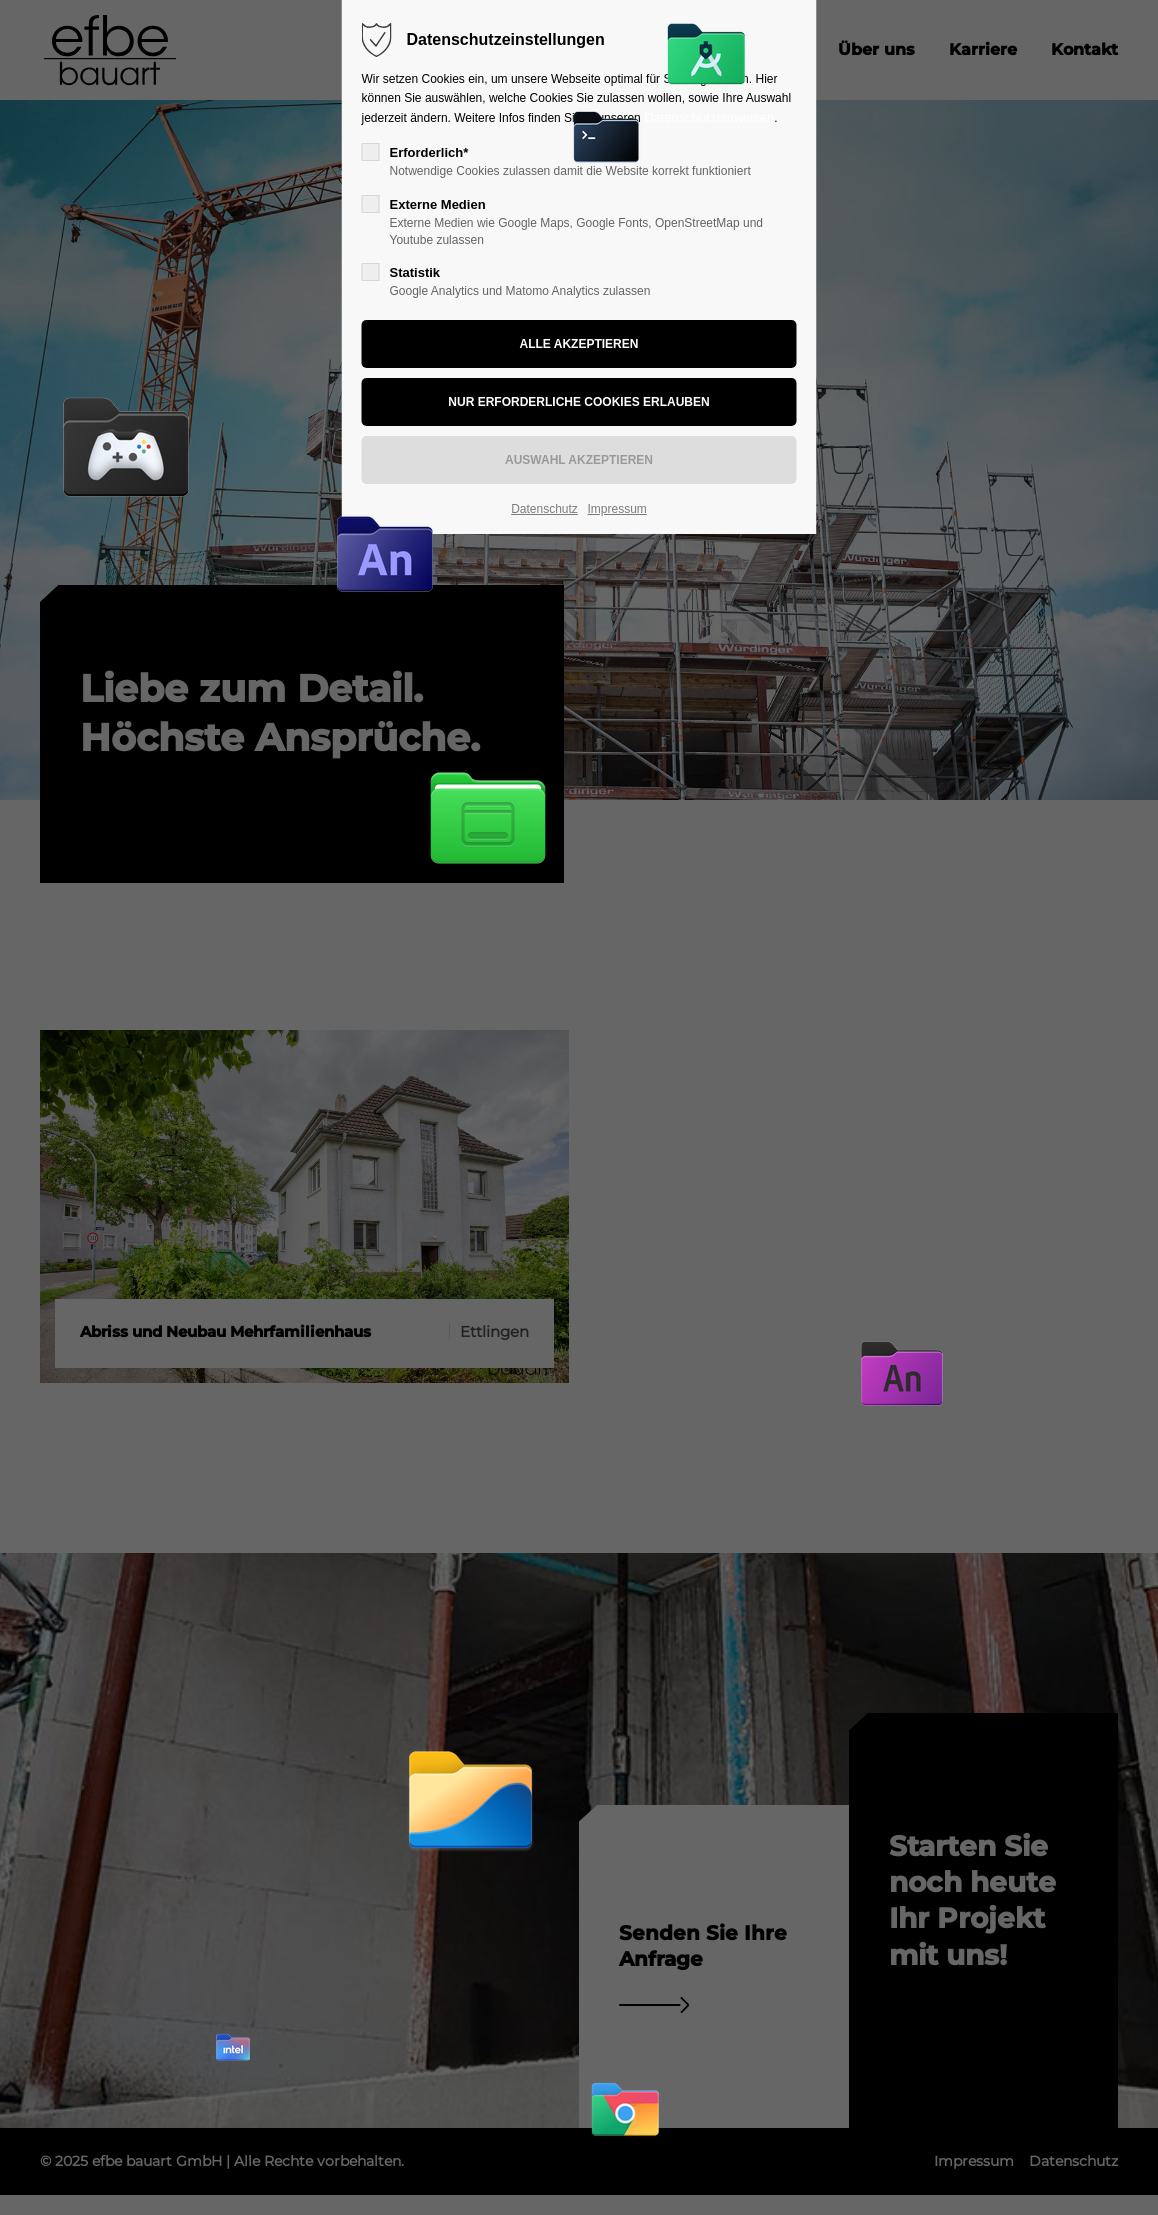 Image resolution: width=1158 pixels, height=2215 pixels. What do you see at coordinates (901, 1375) in the screenshot?
I see `open folder containing Adobe Animate project files` at bounding box center [901, 1375].